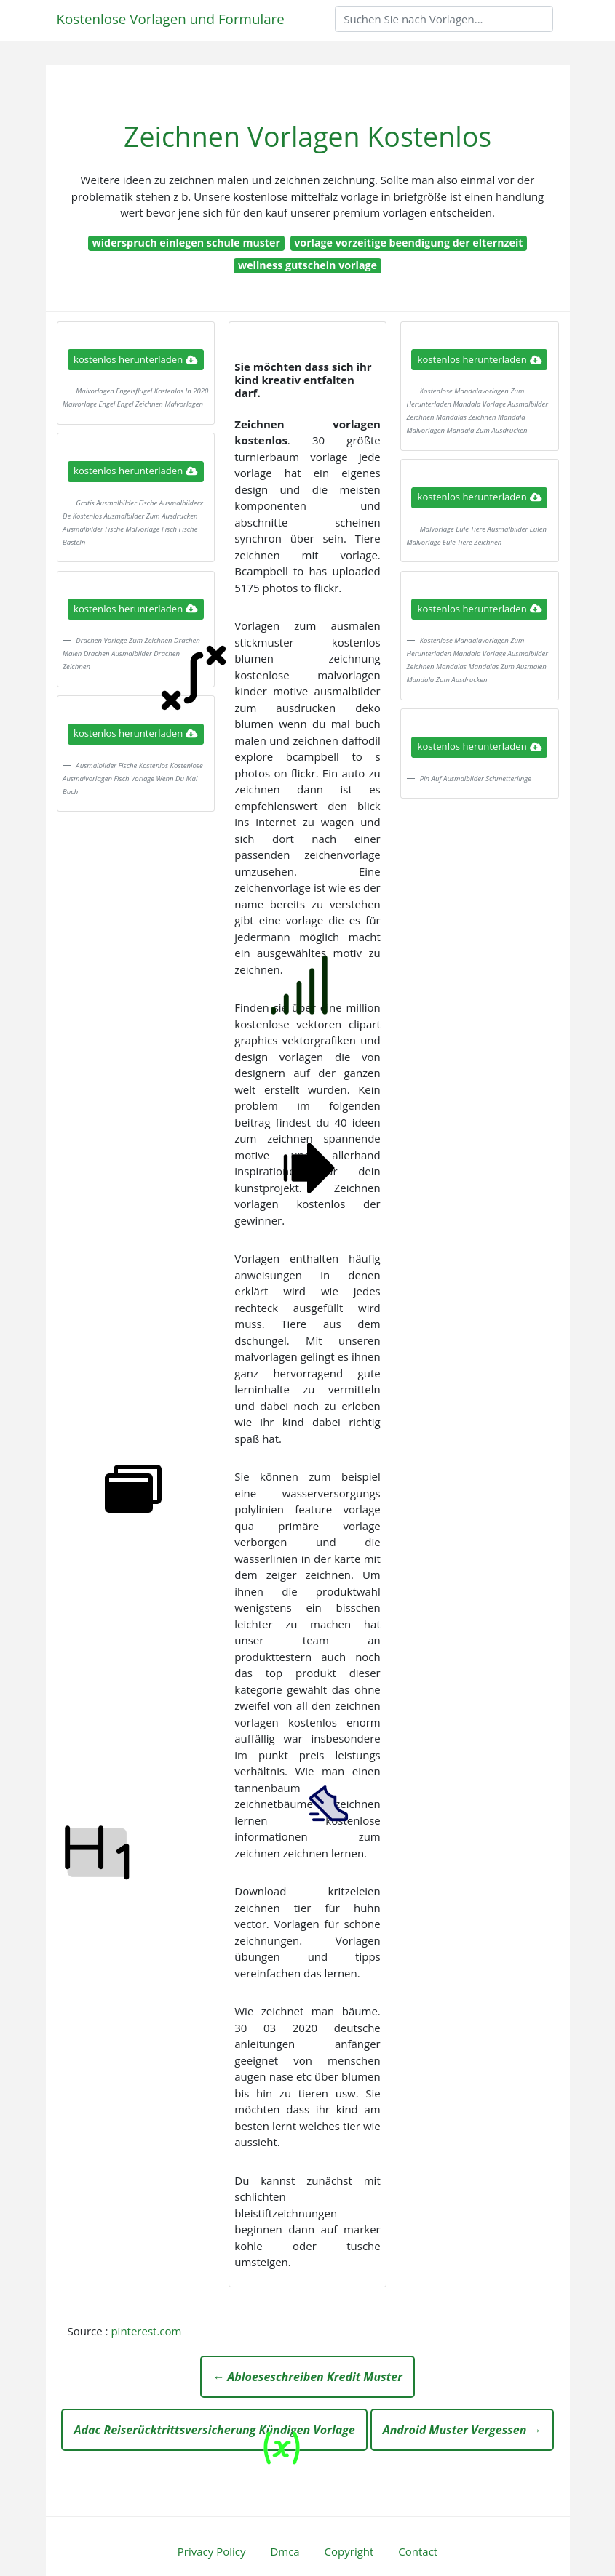 This screenshot has width=615, height=2576. I want to click on cancel or remove a route, so click(194, 678).